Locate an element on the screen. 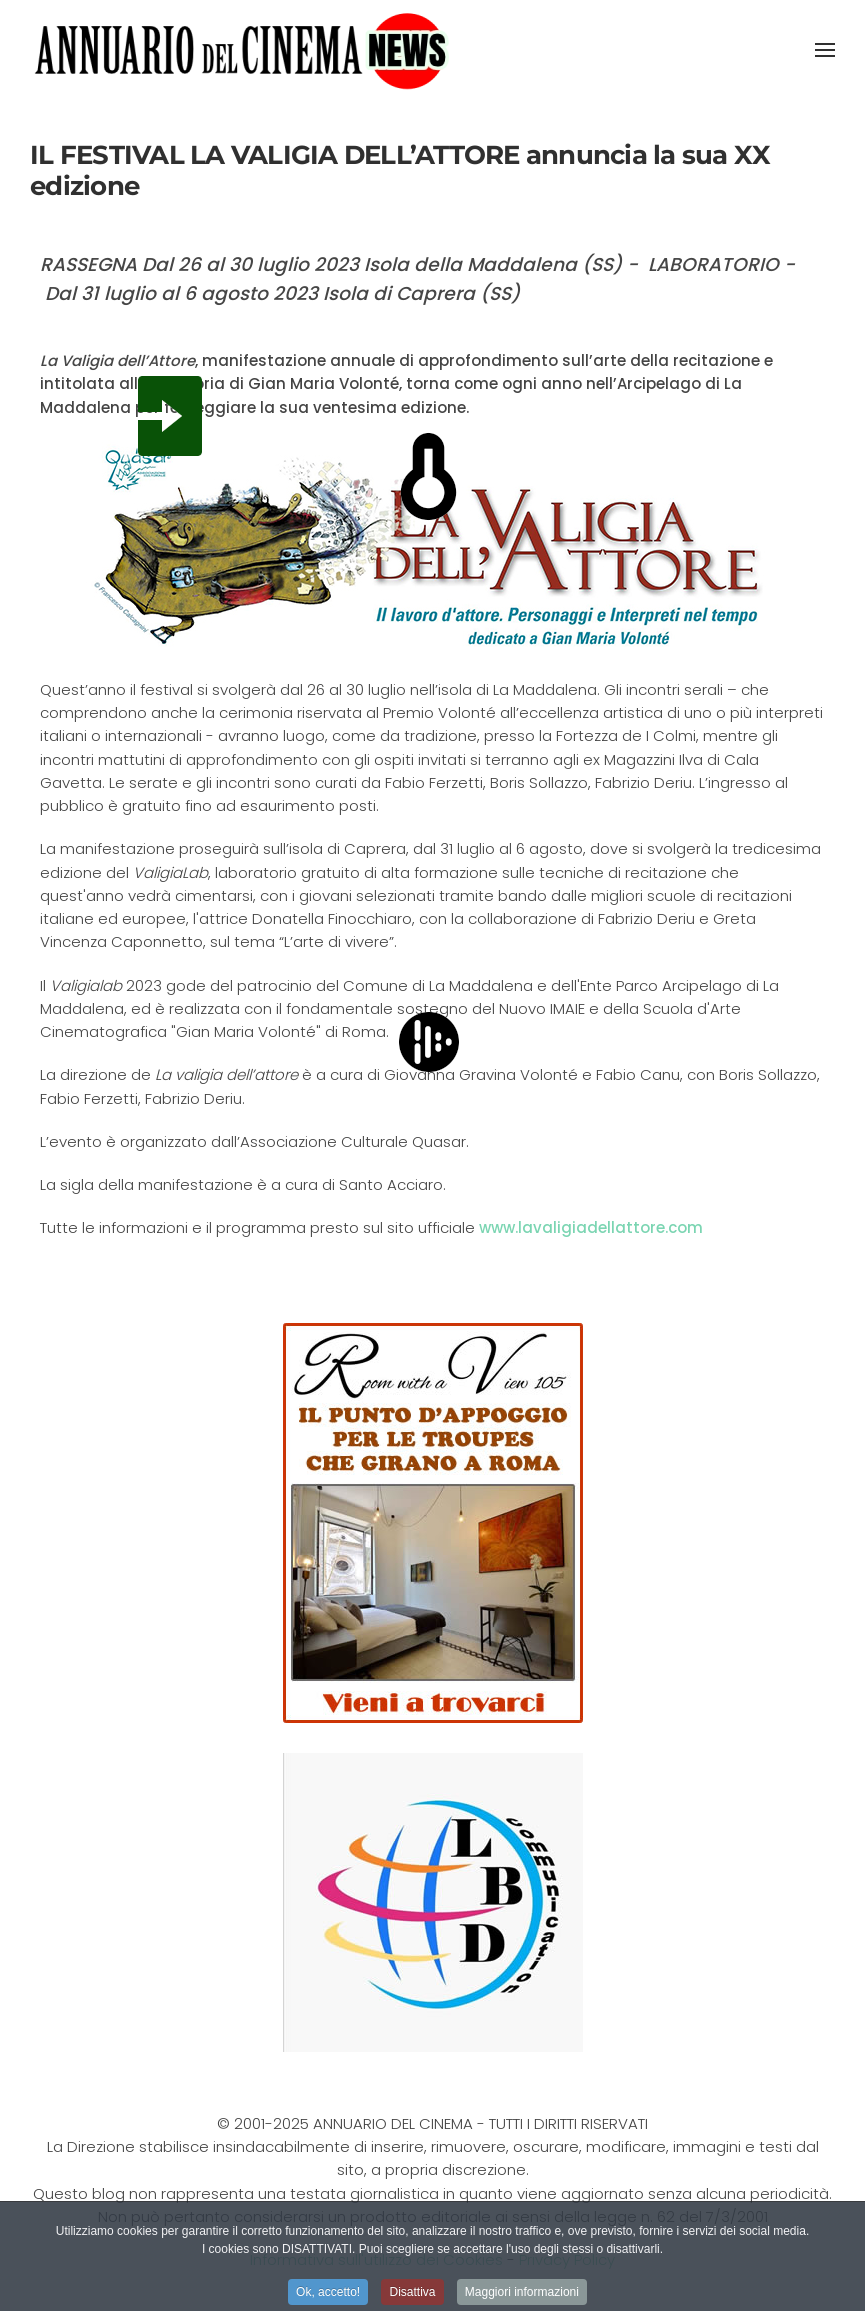 This screenshot has height=2311, width=865. open audioboom podcast platform is located at coordinates (429, 1042).